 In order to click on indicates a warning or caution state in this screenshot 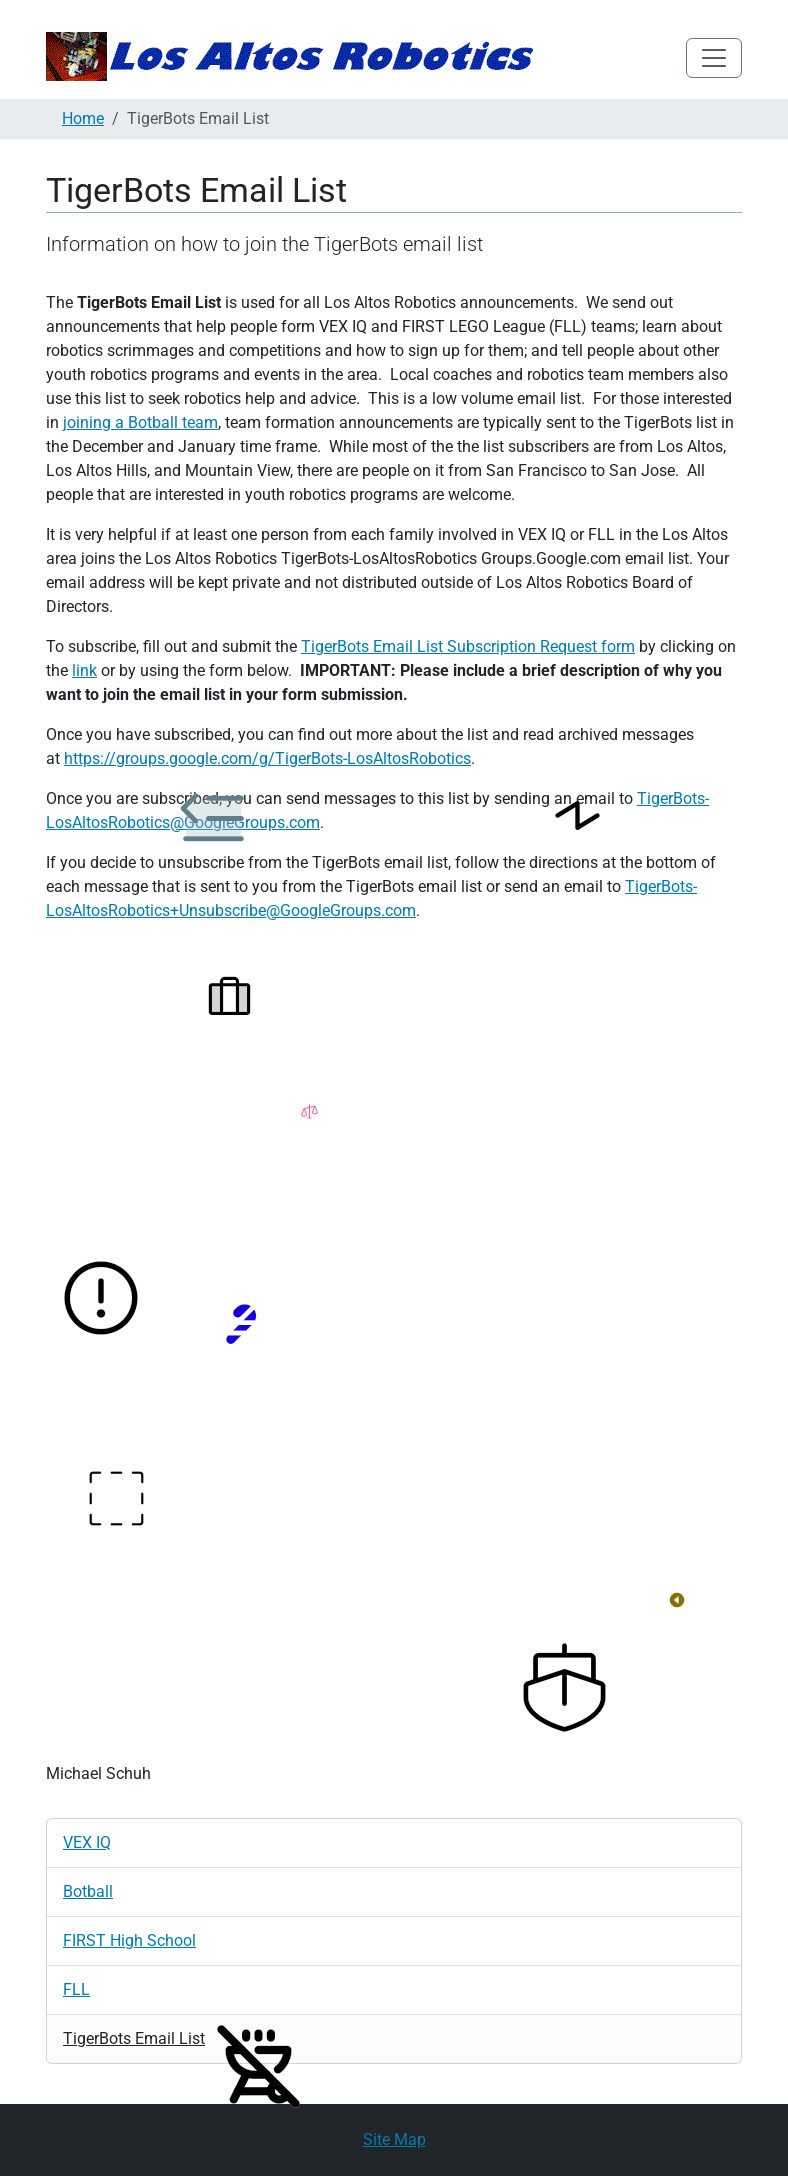, I will do `click(101, 1298)`.